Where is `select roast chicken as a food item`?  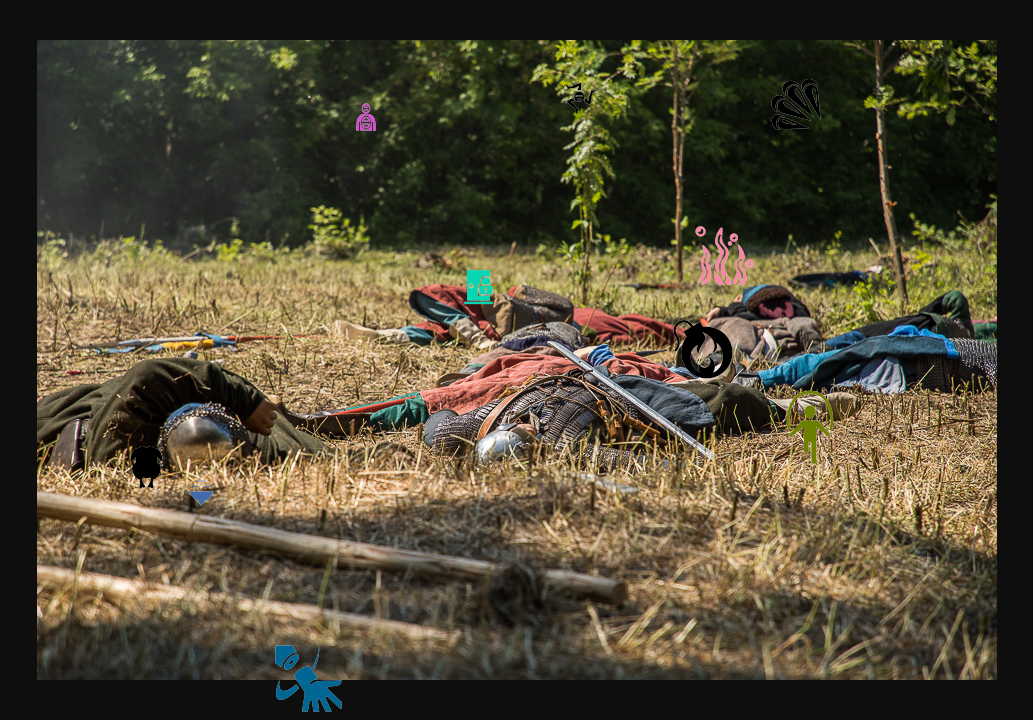
select roast chicken as a food item is located at coordinates (147, 467).